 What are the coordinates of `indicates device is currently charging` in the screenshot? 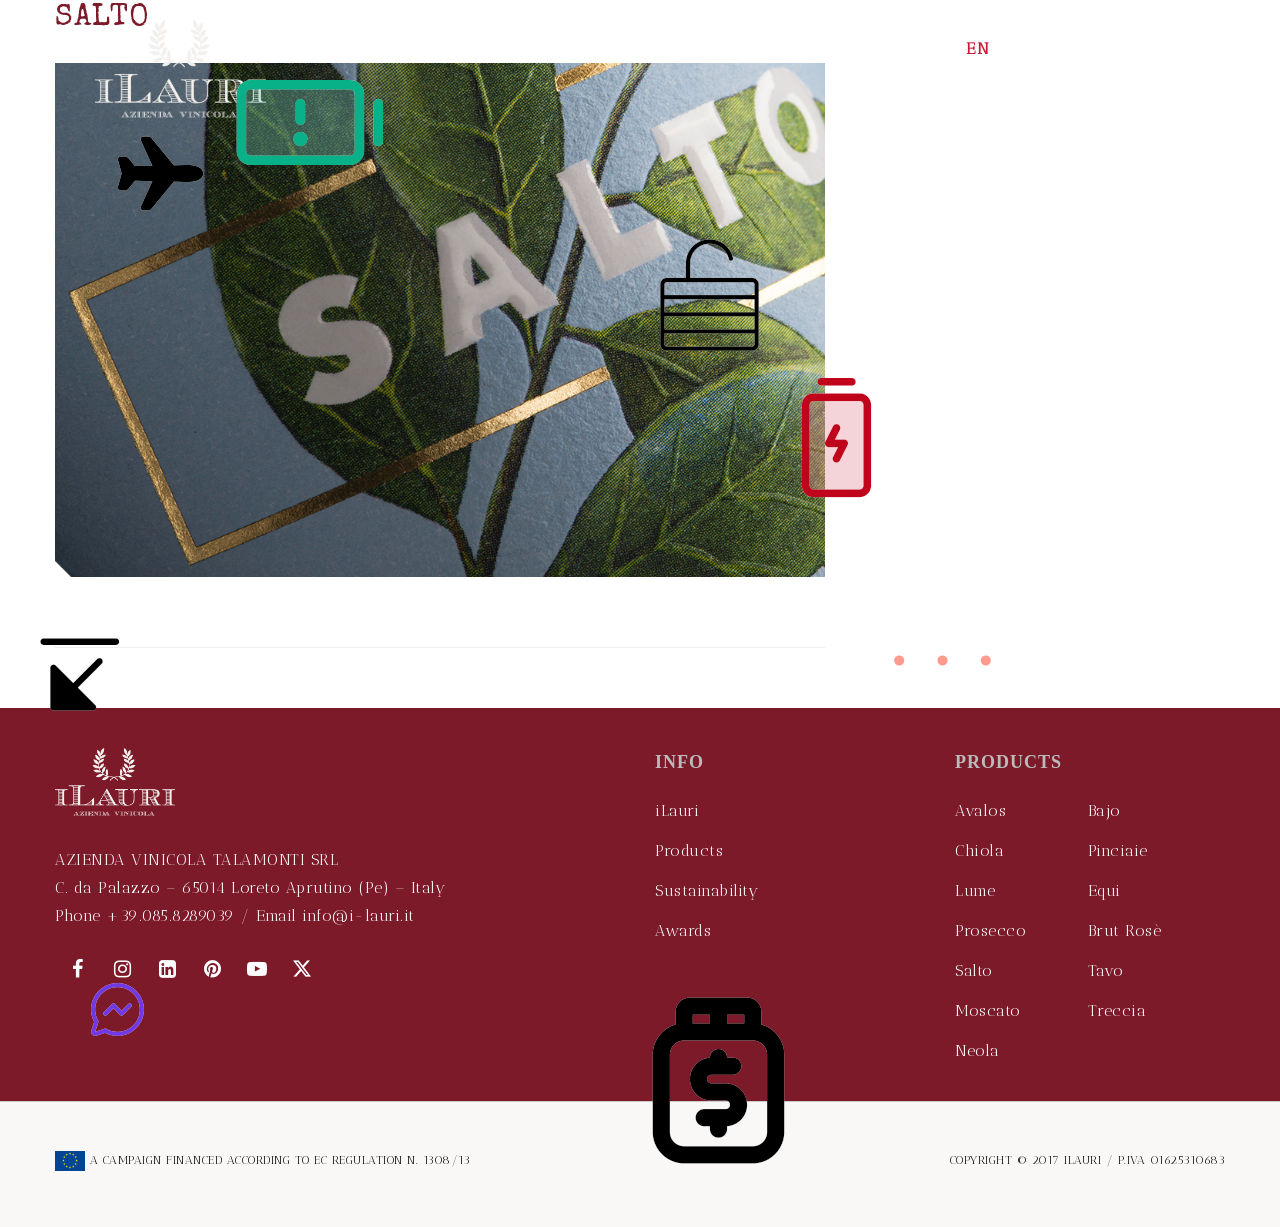 It's located at (836, 439).